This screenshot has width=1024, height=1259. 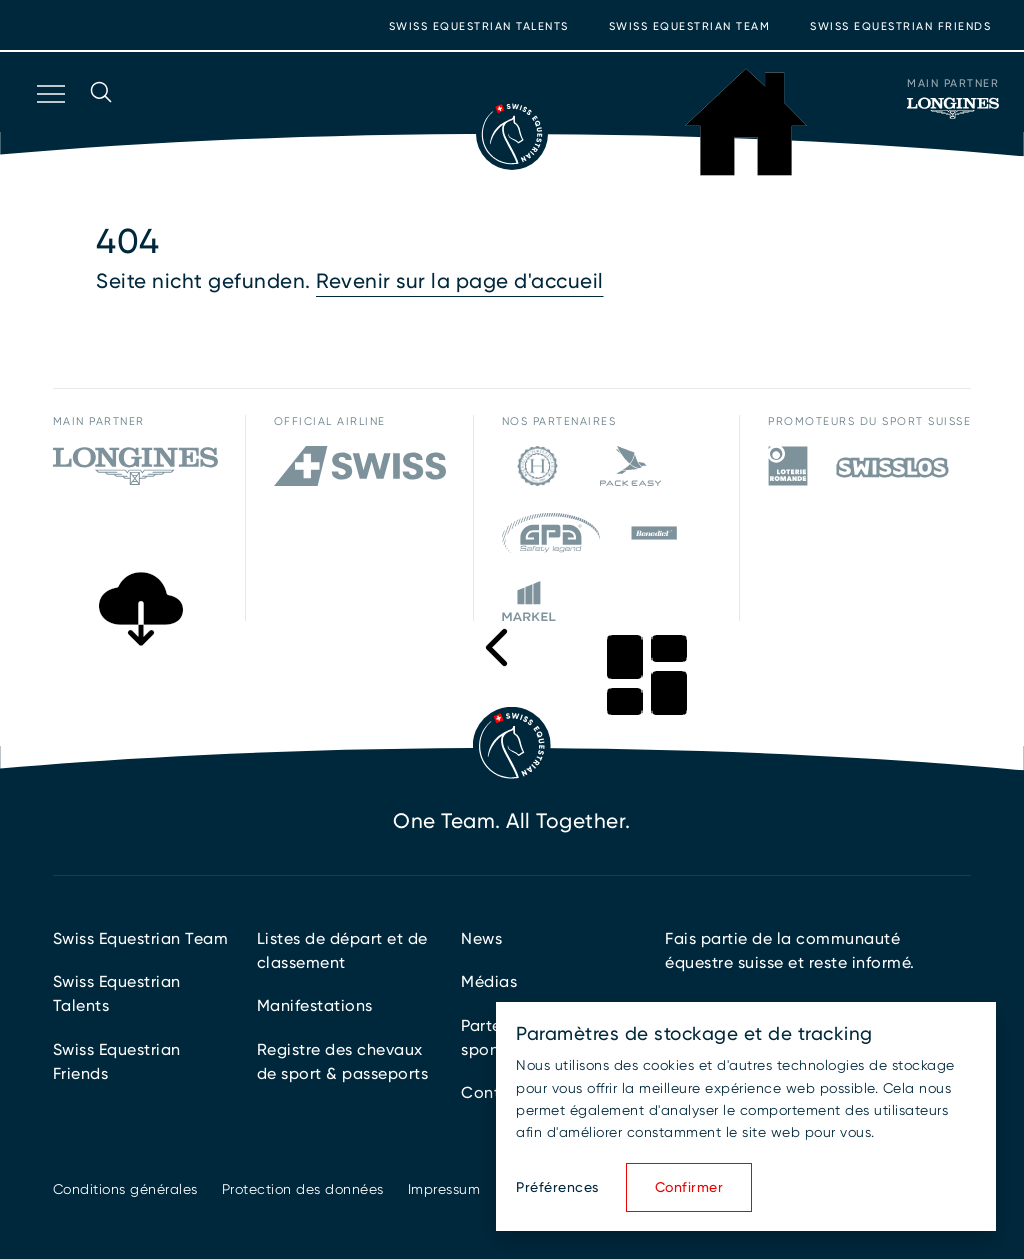 I want to click on navigate to the home screen, so click(x=746, y=122).